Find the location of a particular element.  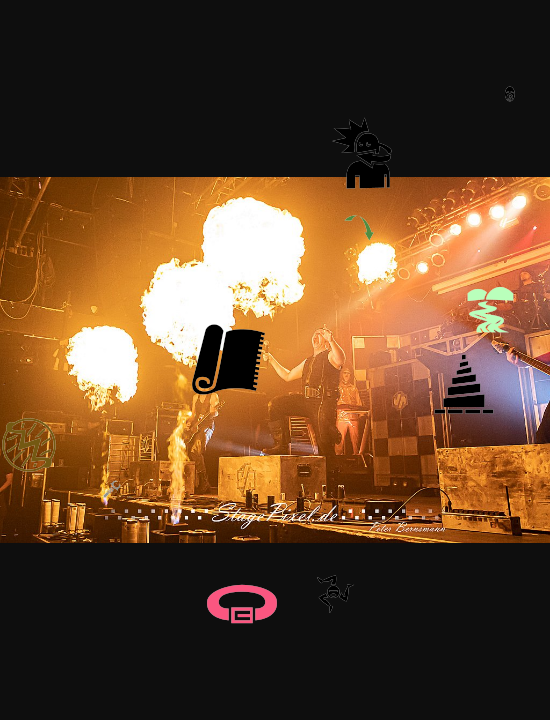

cast a lunar or night-themed spell is located at coordinates (112, 489).